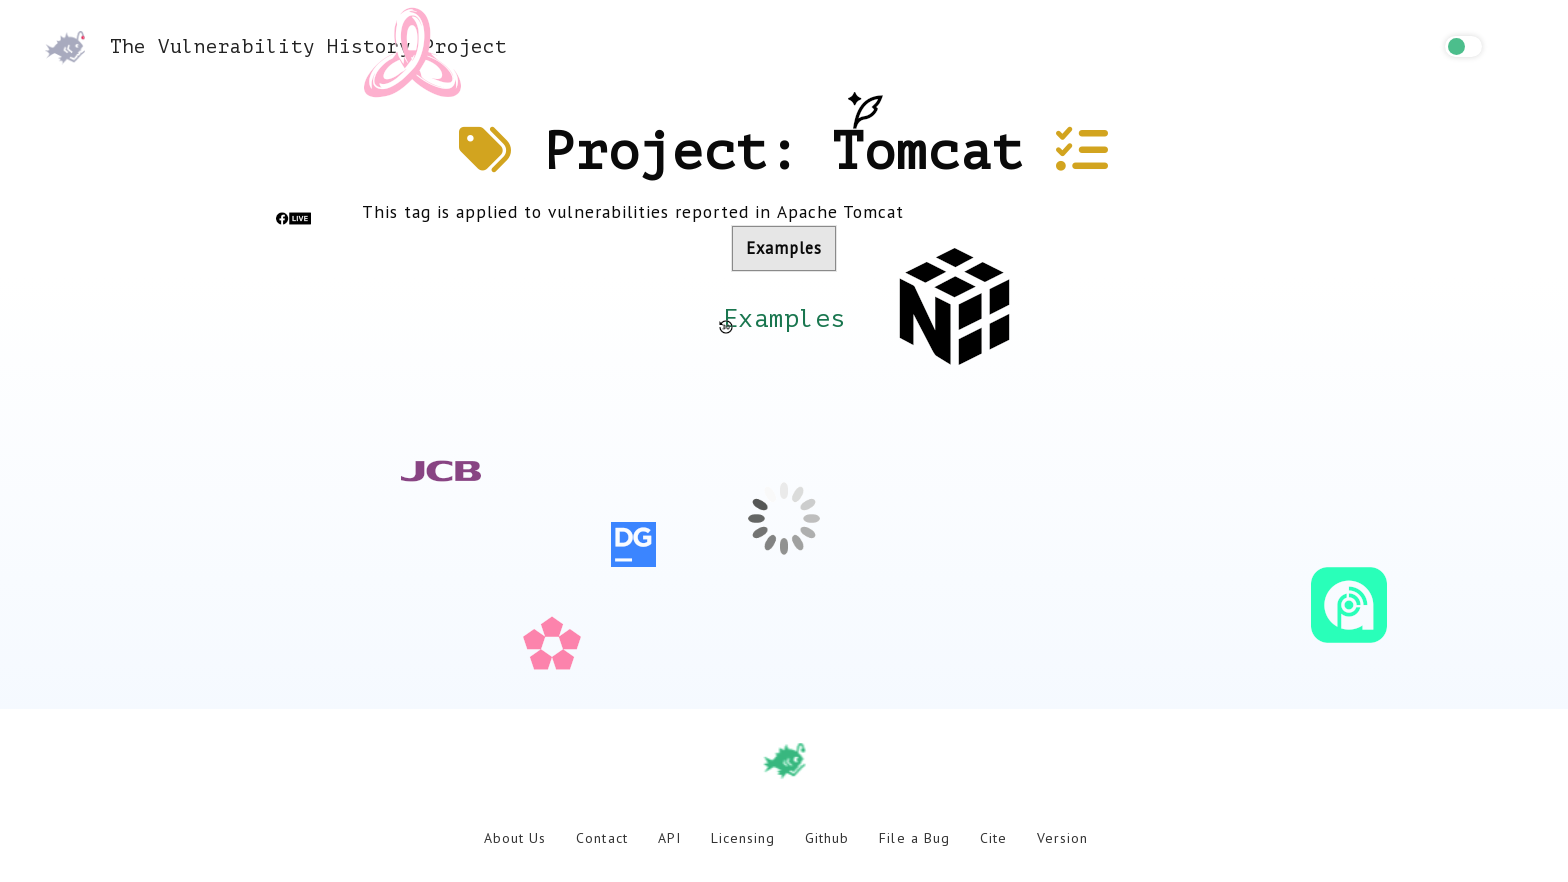 This screenshot has width=1568, height=882. What do you see at coordinates (954, 306) in the screenshot?
I see `NumPy library or package integration` at bounding box center [954, 306].